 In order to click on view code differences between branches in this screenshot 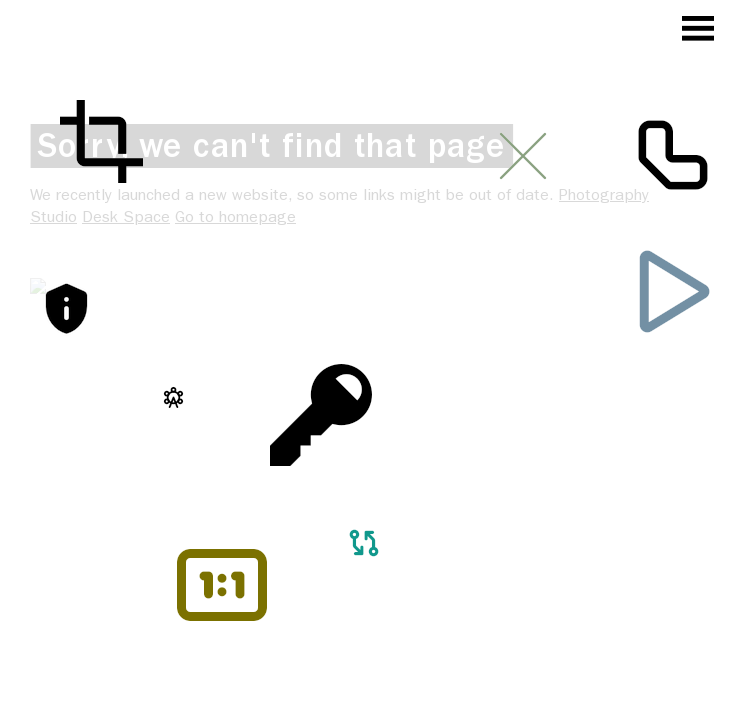, I will do `click(364, 543)`.